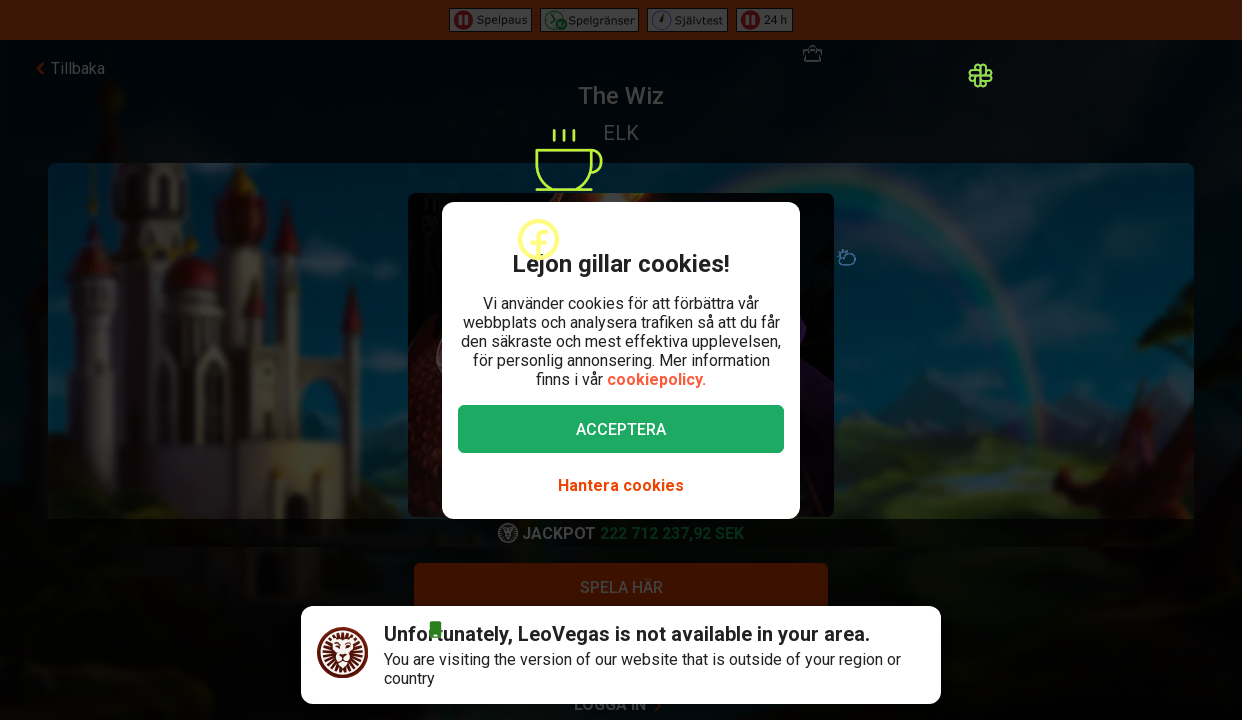 The height and width of the screenshot is (720, 1242). I want to click on indicates partly cloudy weather conditions, so click(846, 257).